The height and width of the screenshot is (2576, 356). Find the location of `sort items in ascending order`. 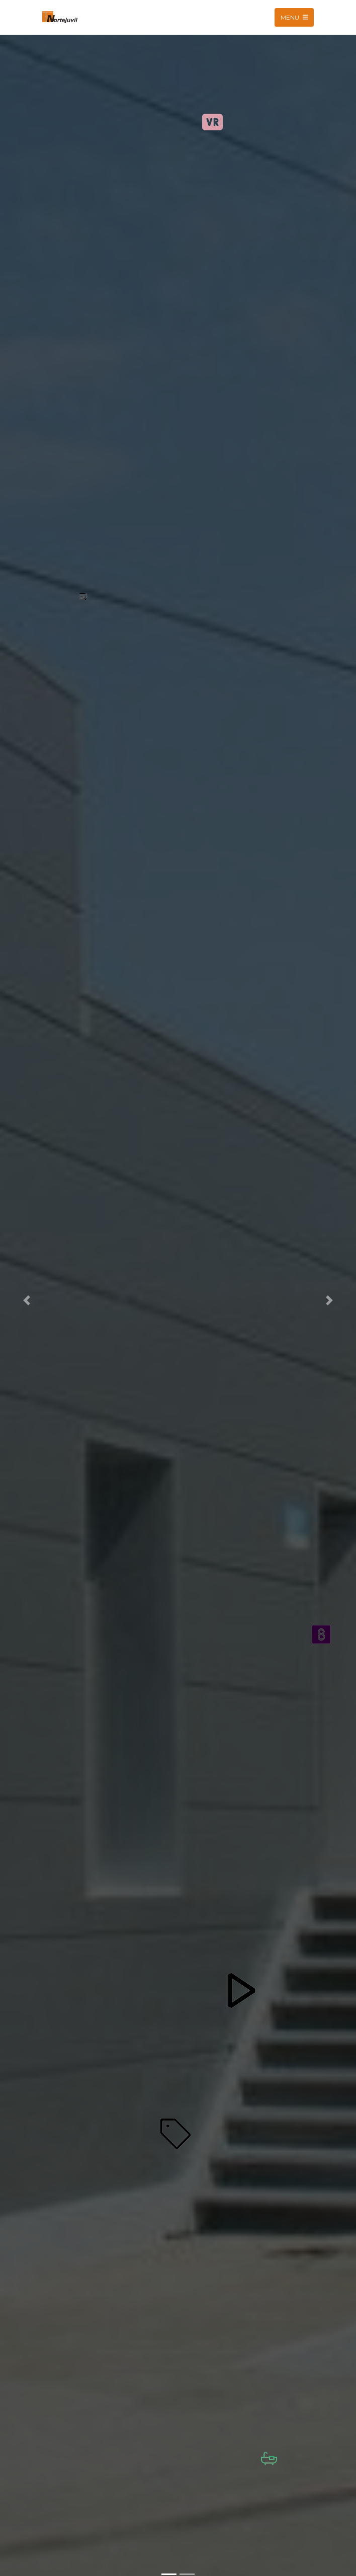

sort items in ascending order is located at coordinates (83, 596).